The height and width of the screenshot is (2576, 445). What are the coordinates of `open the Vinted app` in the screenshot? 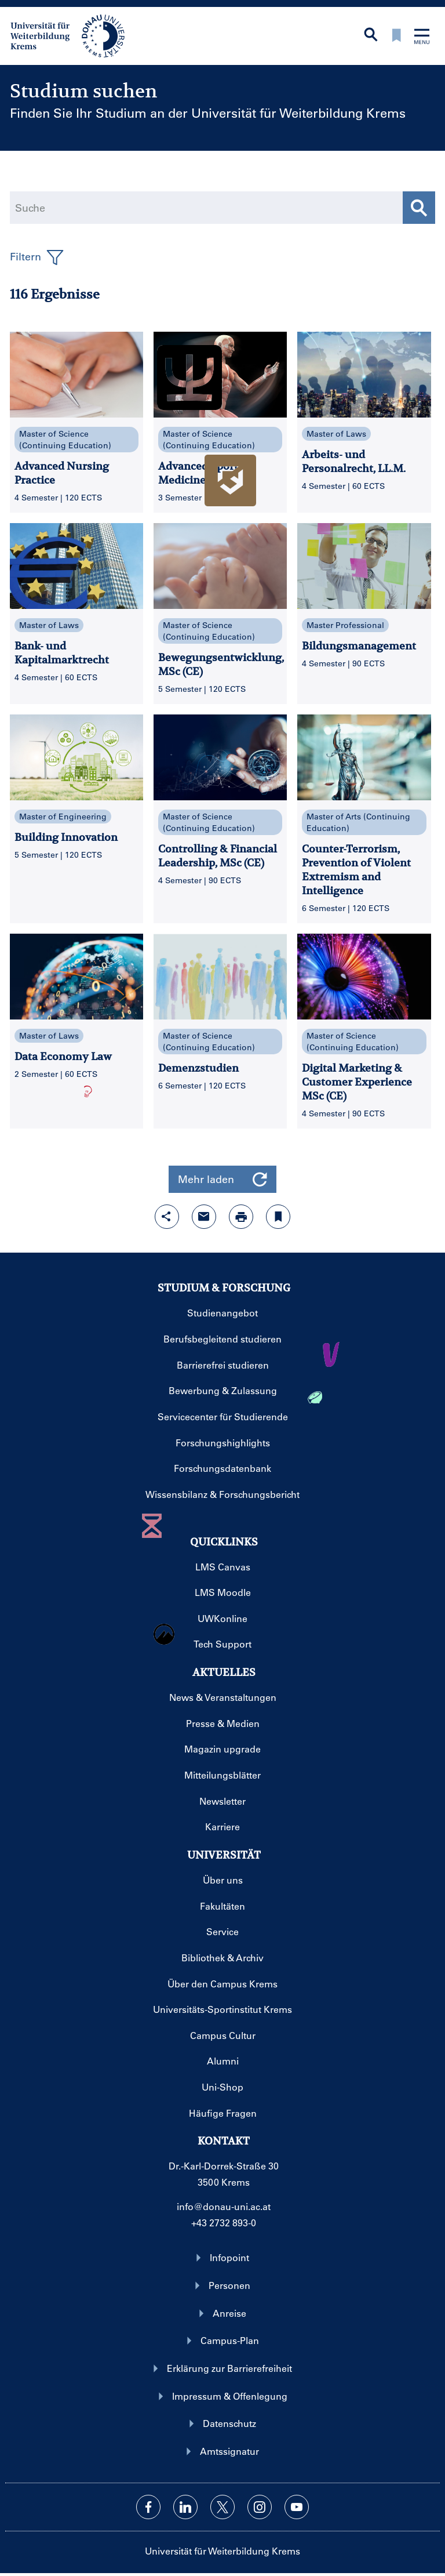 It's located at (331, 1354).